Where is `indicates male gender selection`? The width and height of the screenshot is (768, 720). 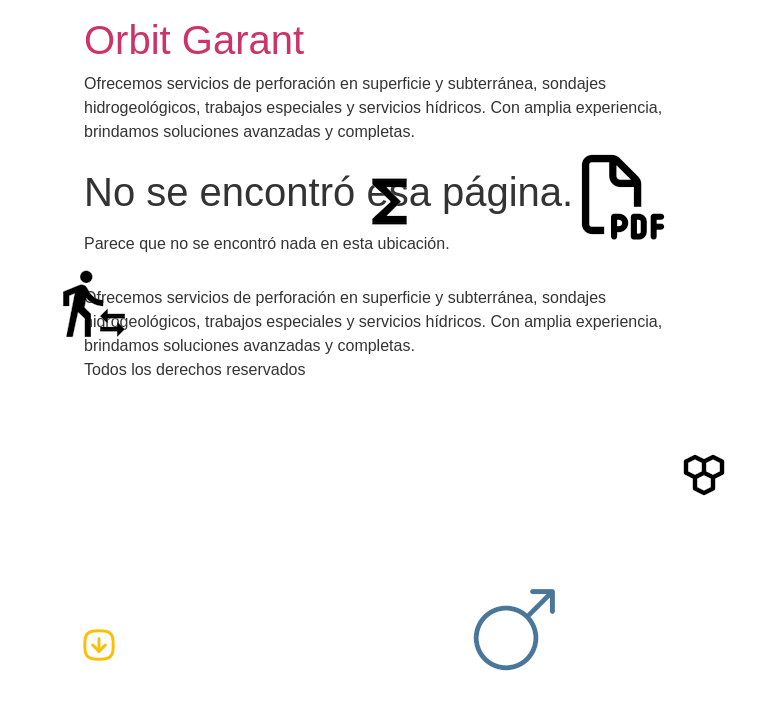
indicates male gender selection is located at coordinates (516, 628).